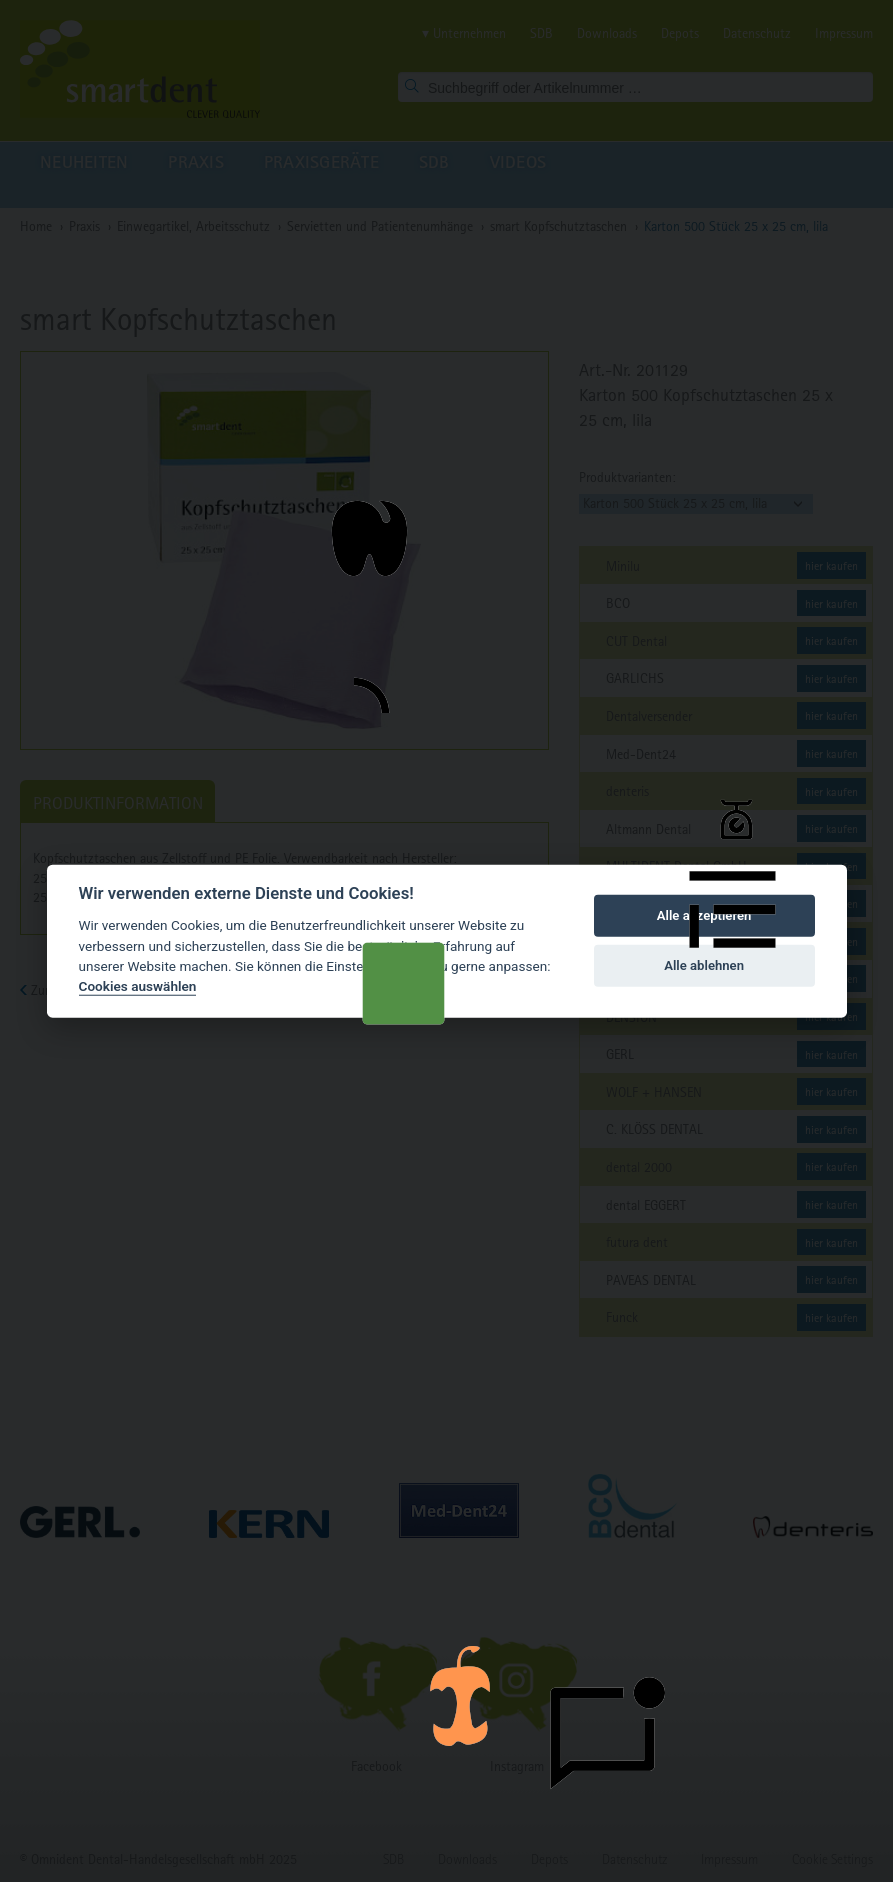  I want to click on access weight or measurement tools, so click(736, 819).